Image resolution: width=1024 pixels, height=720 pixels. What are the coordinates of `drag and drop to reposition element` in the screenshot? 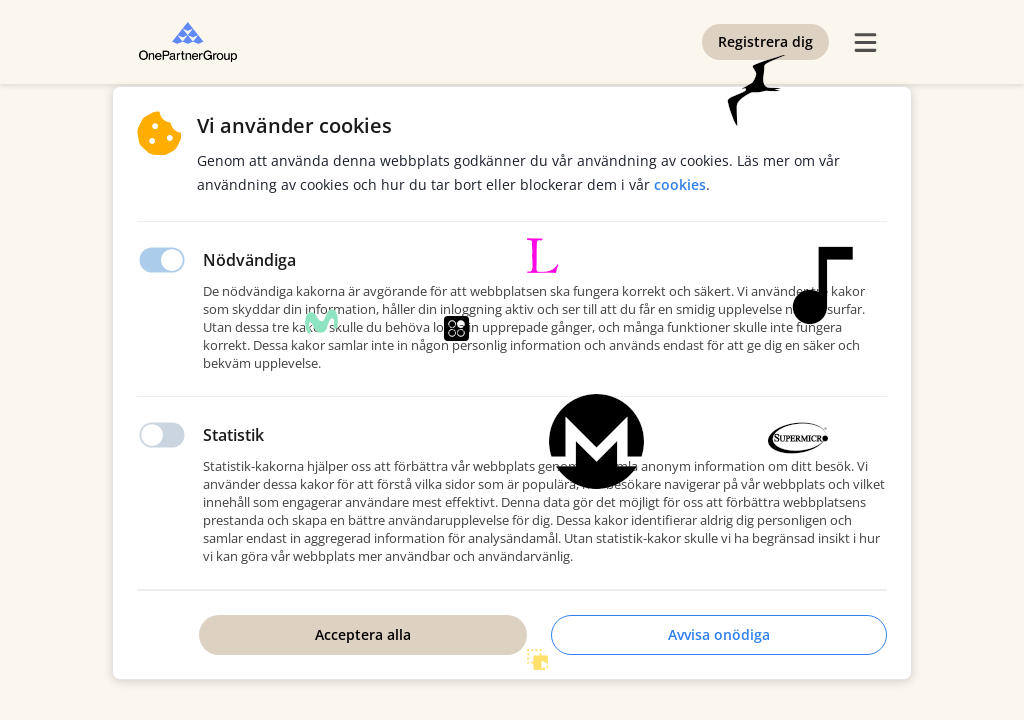 It's located at (537, 659).